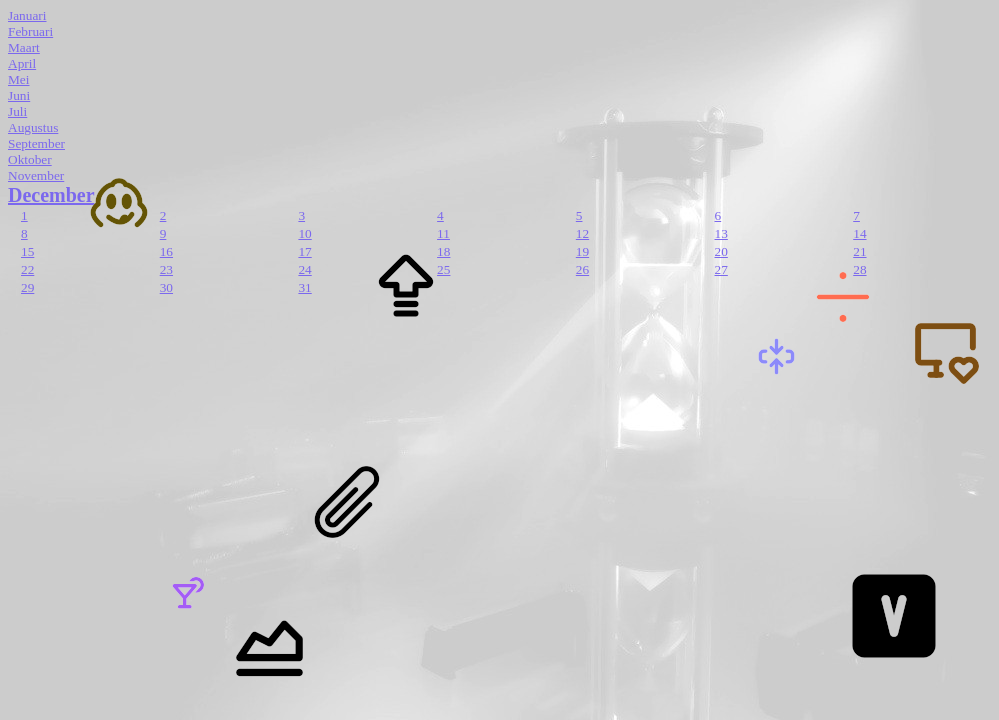  What do you see at coordinates (945, 350) in the screenshot?
I see `add device to favorites` at bounding box center [945, 350].